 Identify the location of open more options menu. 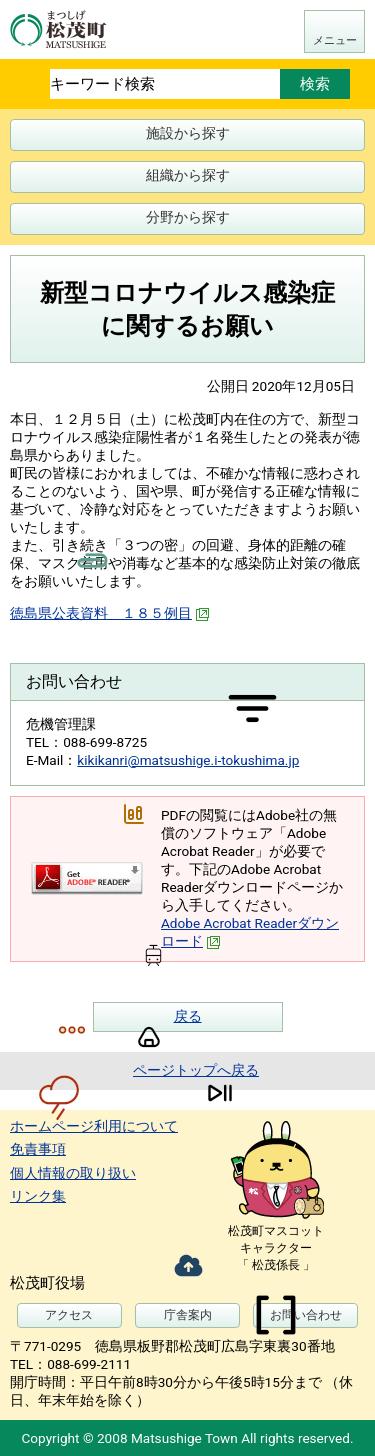
(72, 1030).